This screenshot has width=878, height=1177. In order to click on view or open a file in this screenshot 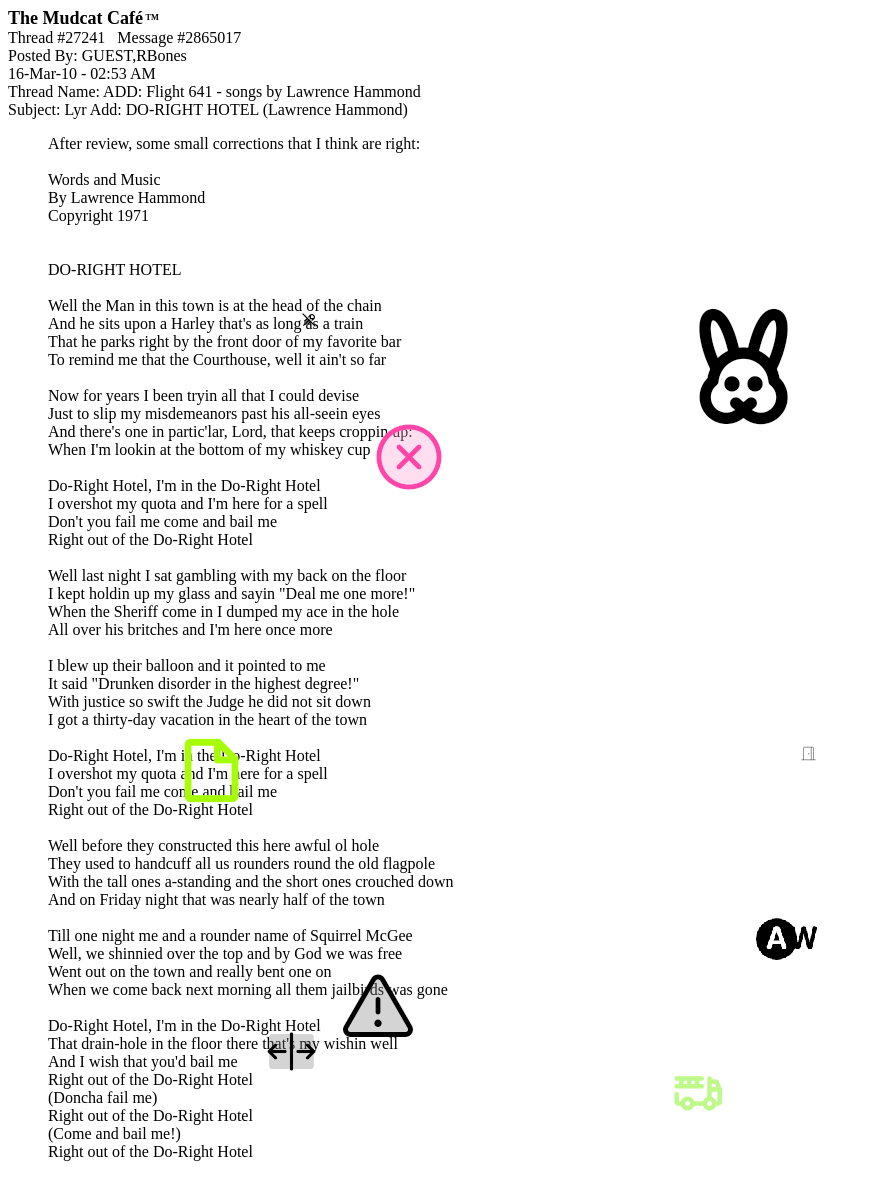, I will do `click(211, 770)`.